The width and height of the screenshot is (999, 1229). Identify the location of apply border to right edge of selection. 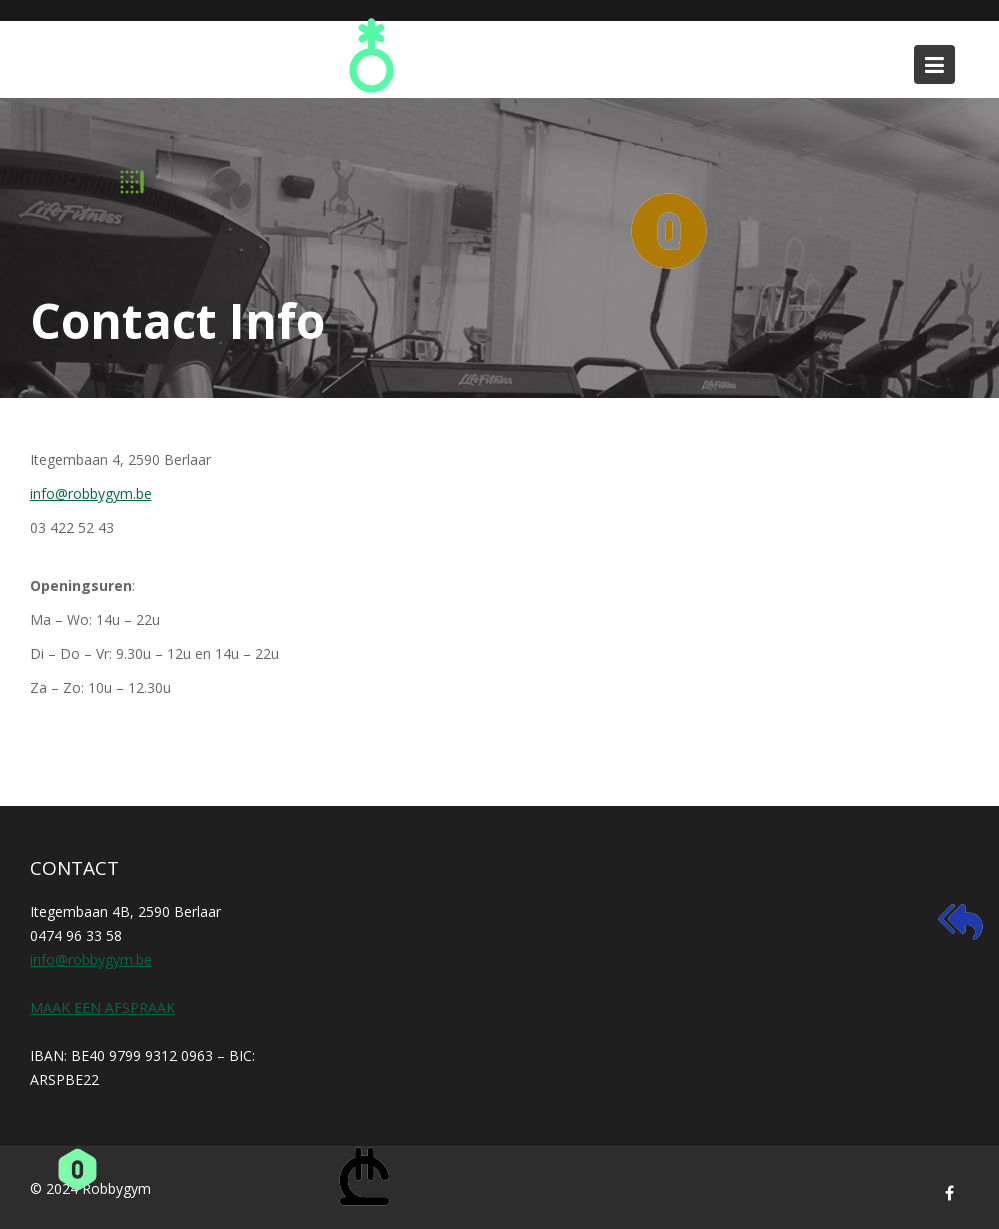
(132, 182).